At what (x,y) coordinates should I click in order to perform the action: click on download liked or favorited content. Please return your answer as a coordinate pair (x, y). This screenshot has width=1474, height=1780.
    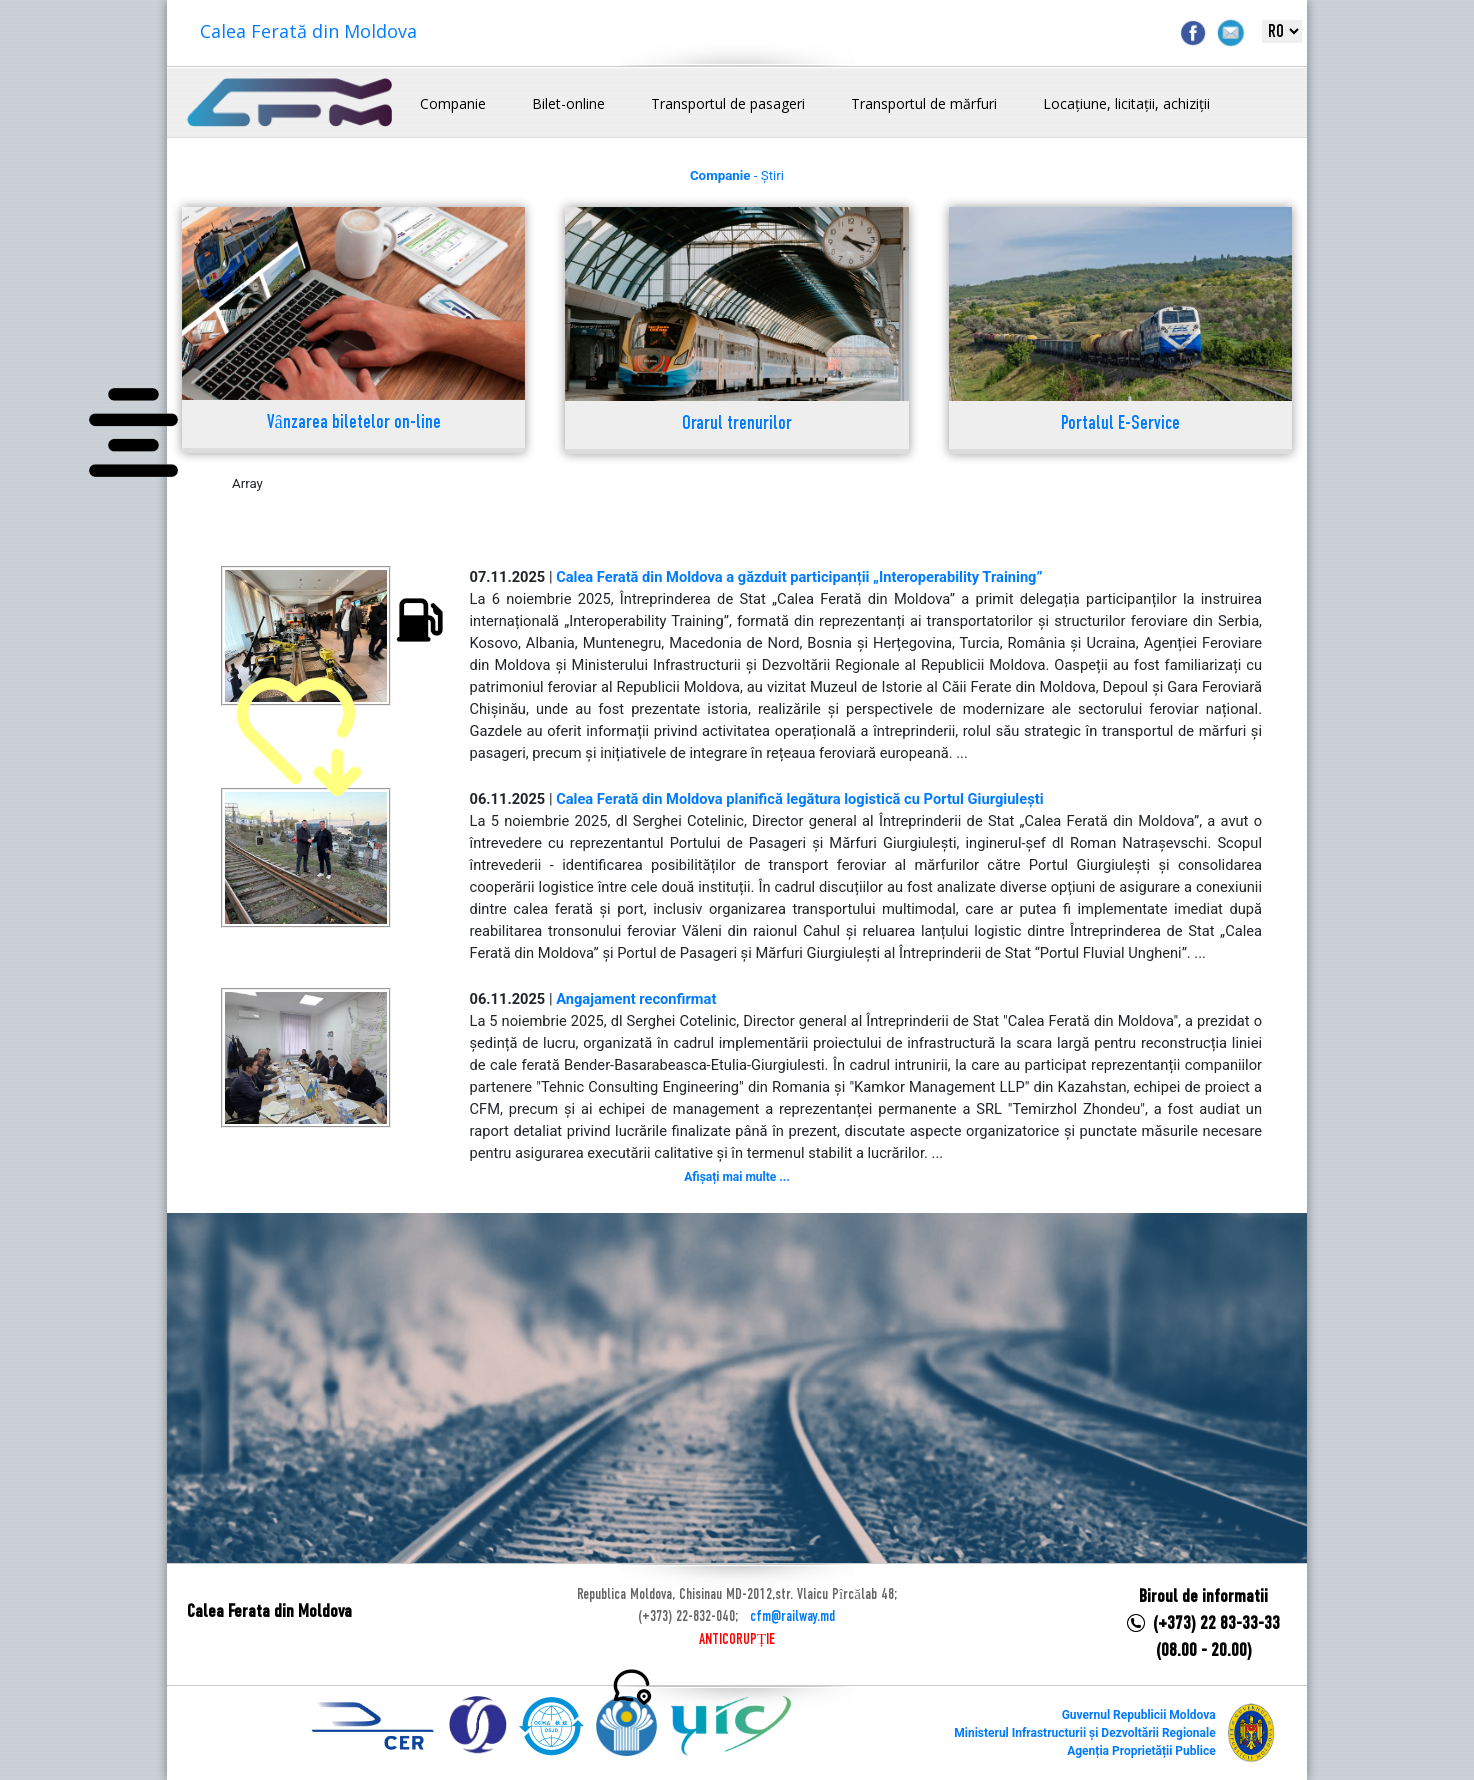
    Looking at the image, I should click on (296, 731).